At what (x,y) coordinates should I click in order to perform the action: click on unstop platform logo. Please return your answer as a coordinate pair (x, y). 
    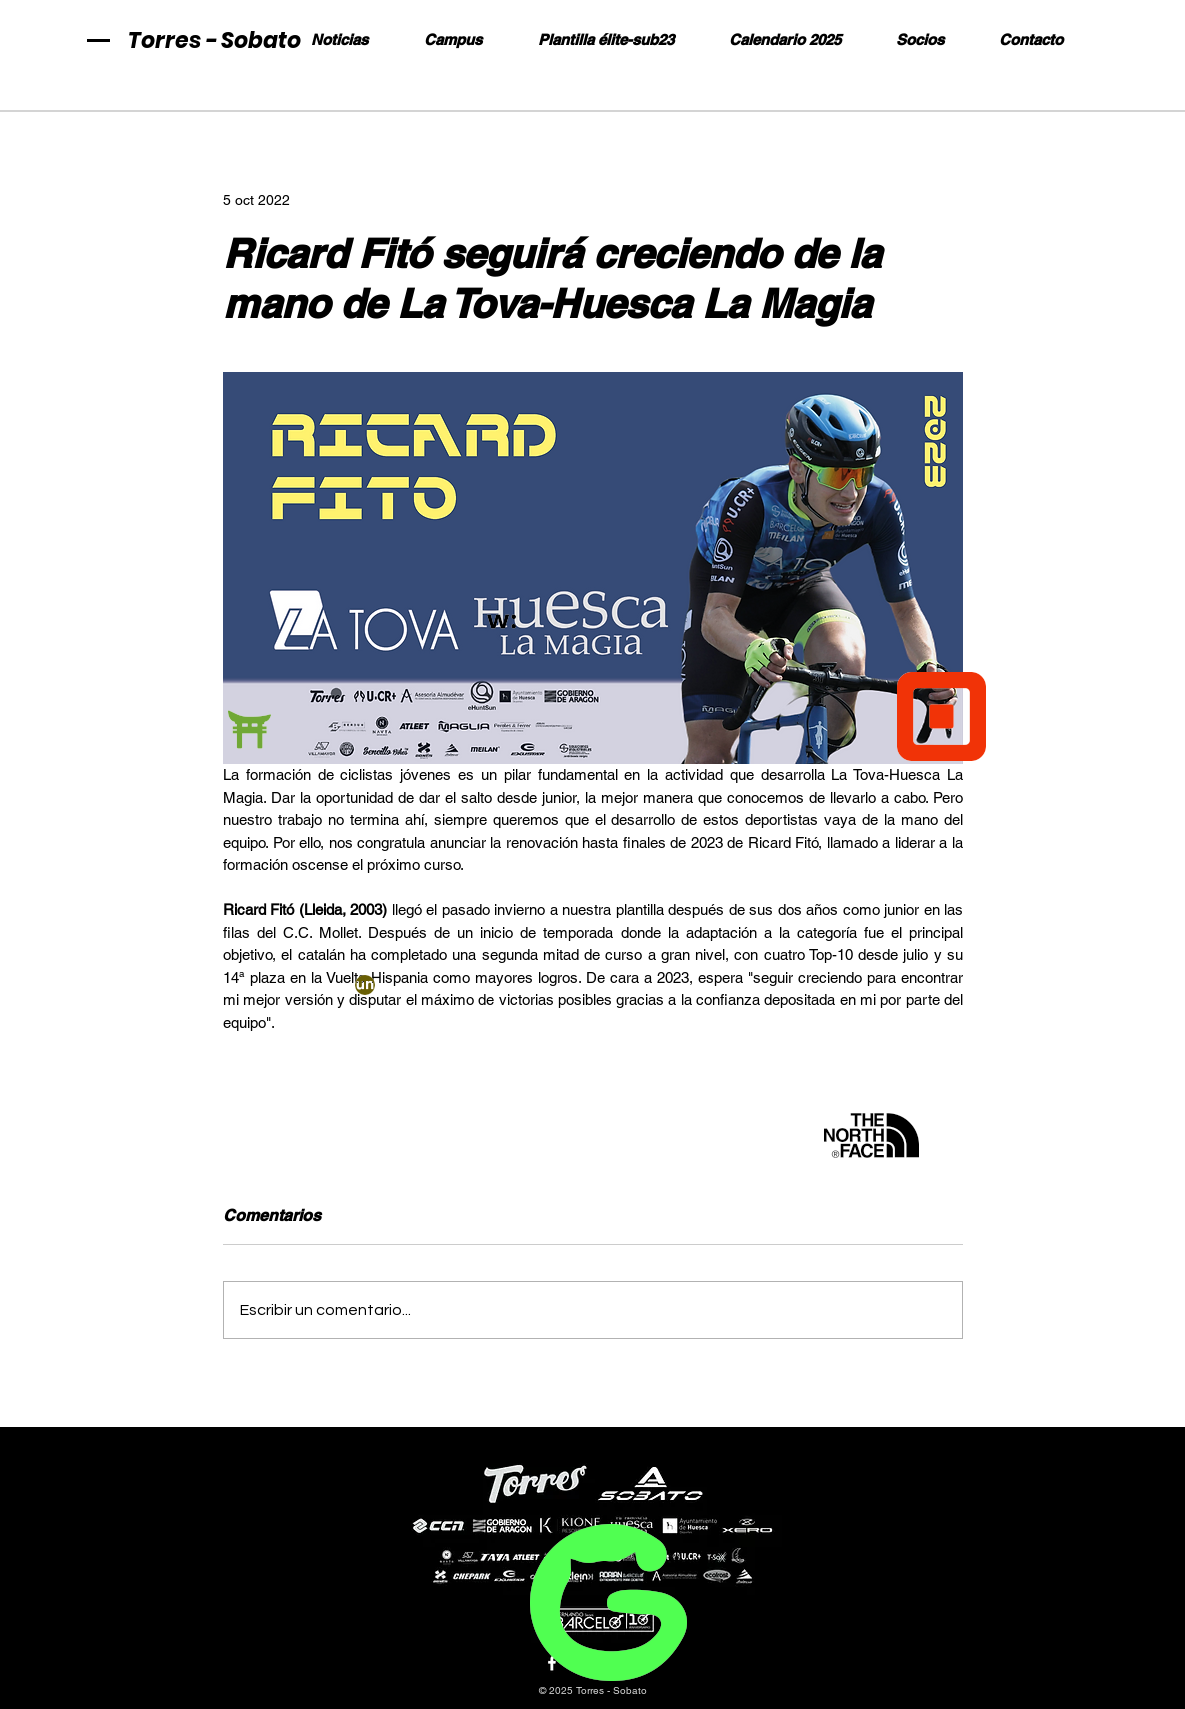
    Looking at the image, I should click on (365, 985).